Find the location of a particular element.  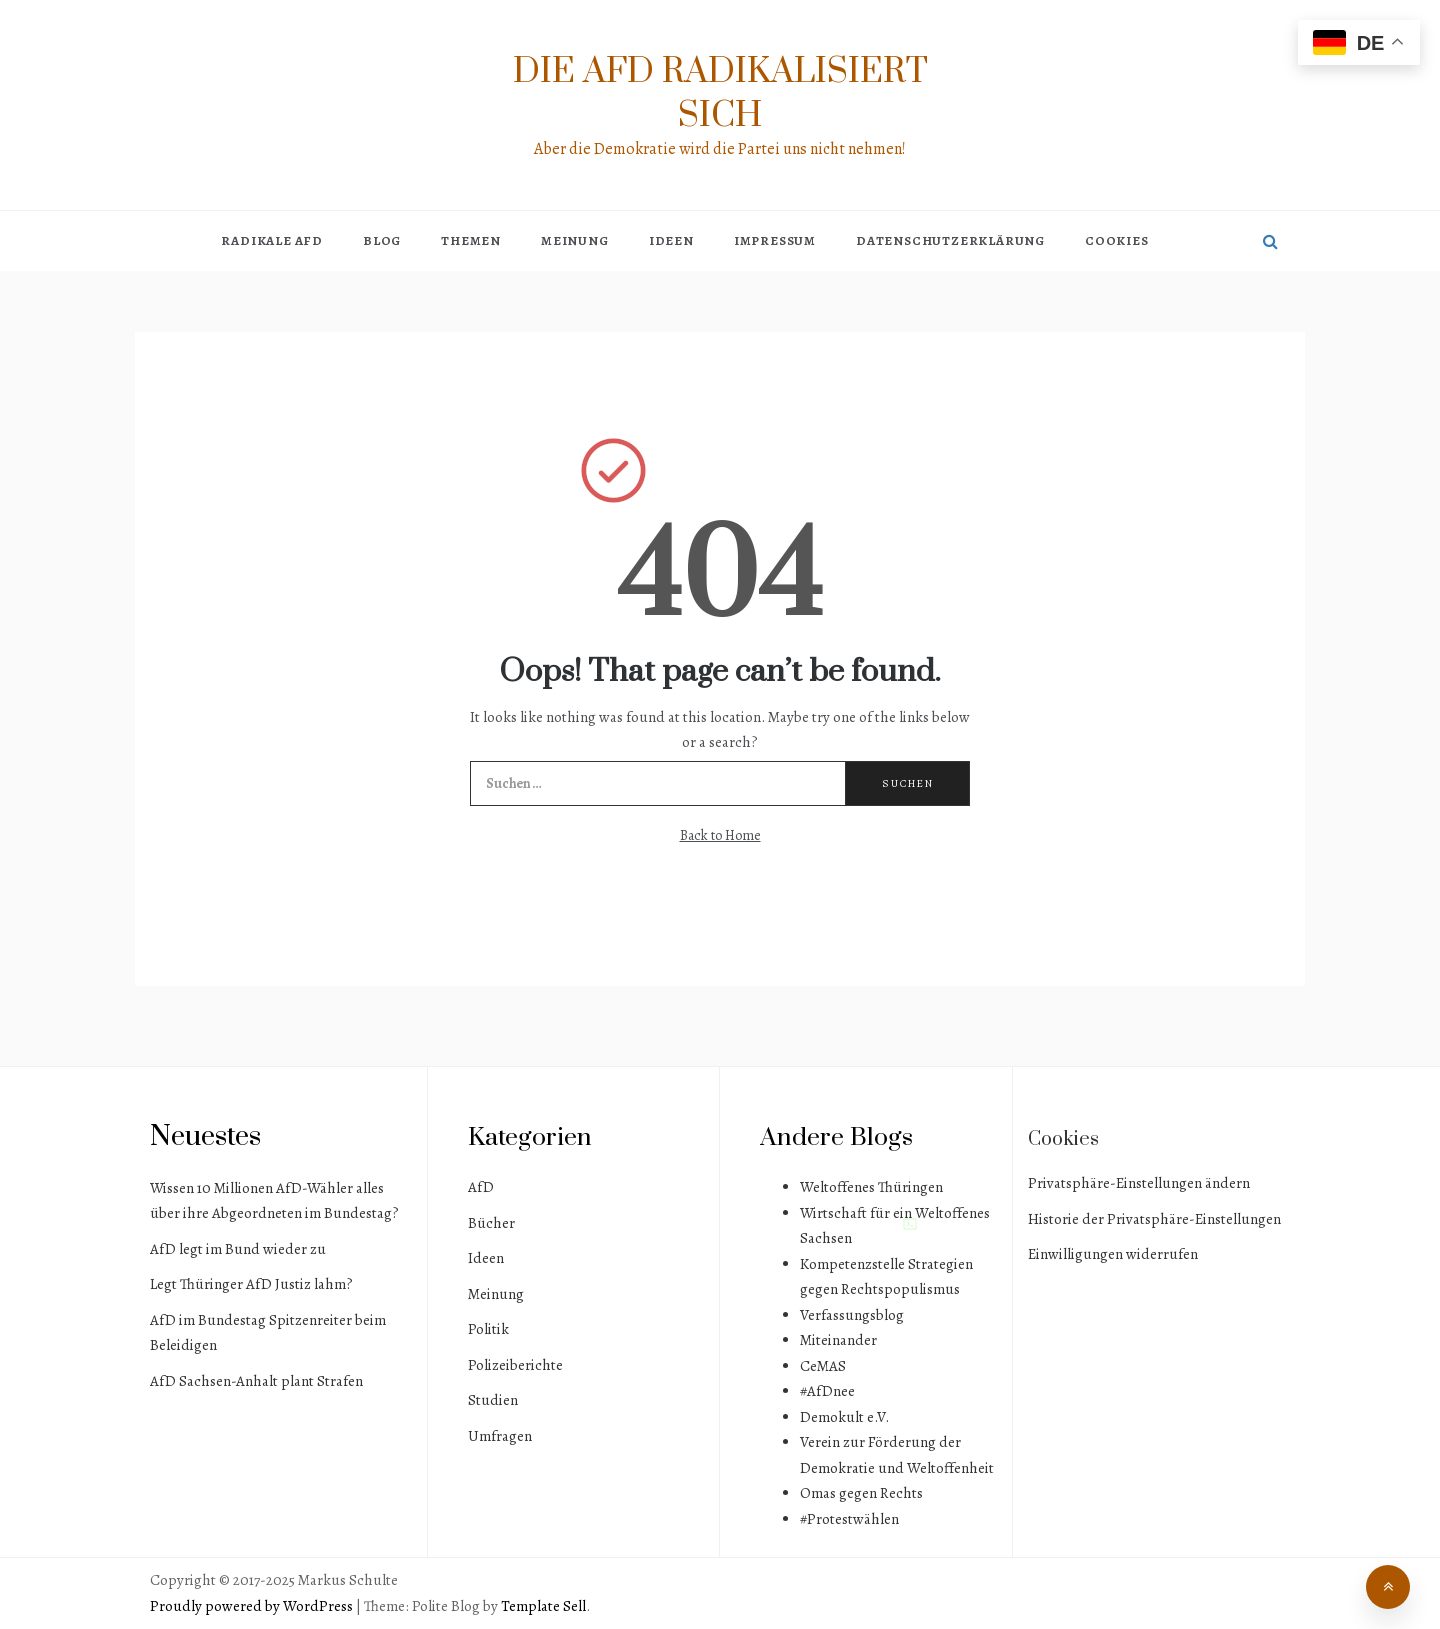

indicates a completed or successful action is located at coordinates (613, 470).